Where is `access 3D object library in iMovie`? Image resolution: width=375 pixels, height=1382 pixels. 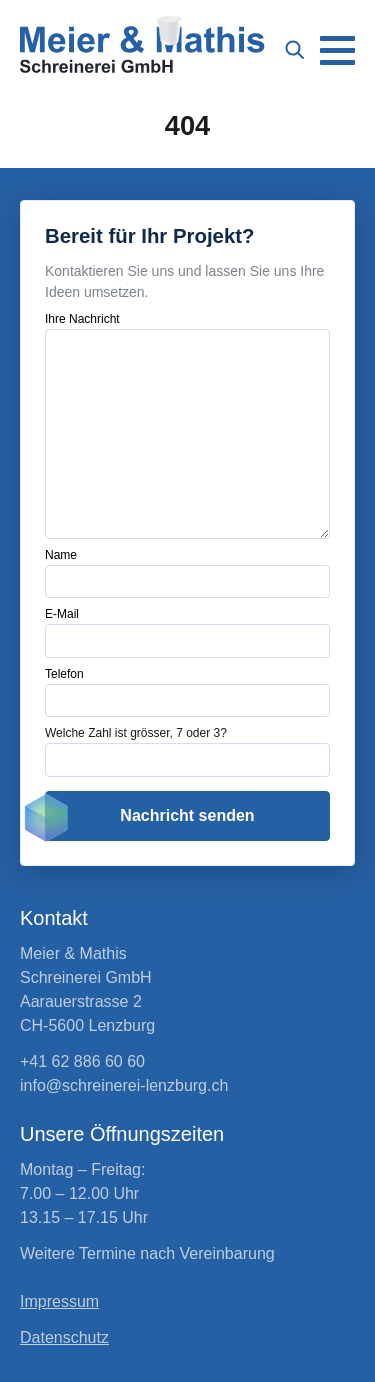
access 3D object library in iMovie is located at coordinates (46, 818).